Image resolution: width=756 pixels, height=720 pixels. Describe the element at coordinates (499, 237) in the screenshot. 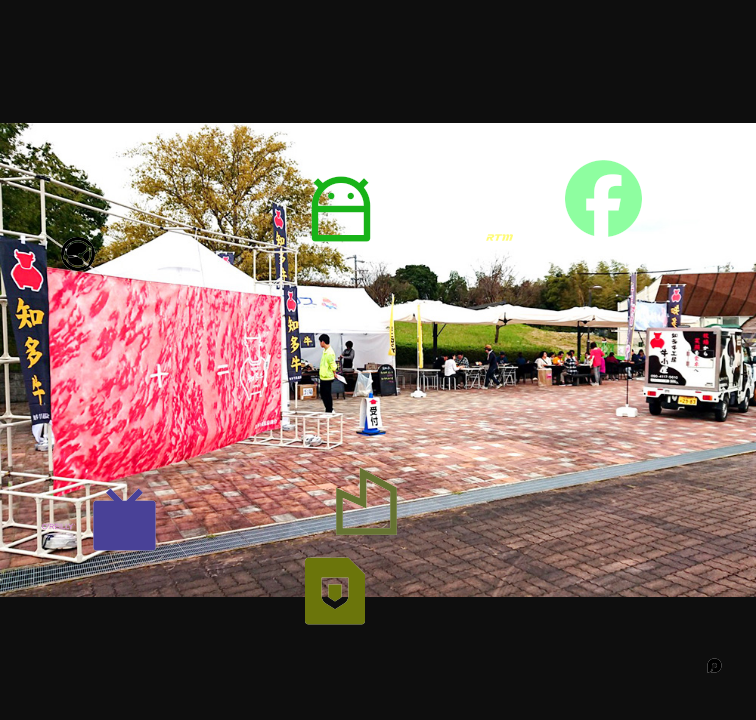

I see `RTM (Remember The Milk) app logo` at that location.